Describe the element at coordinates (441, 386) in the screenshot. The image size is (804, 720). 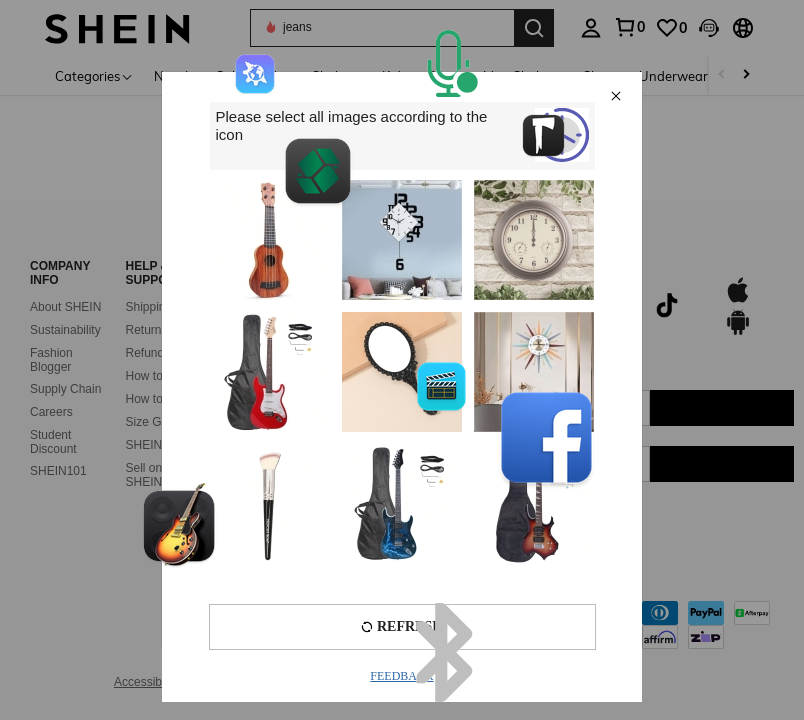
I see `open losslesscut video editing app` at that location.